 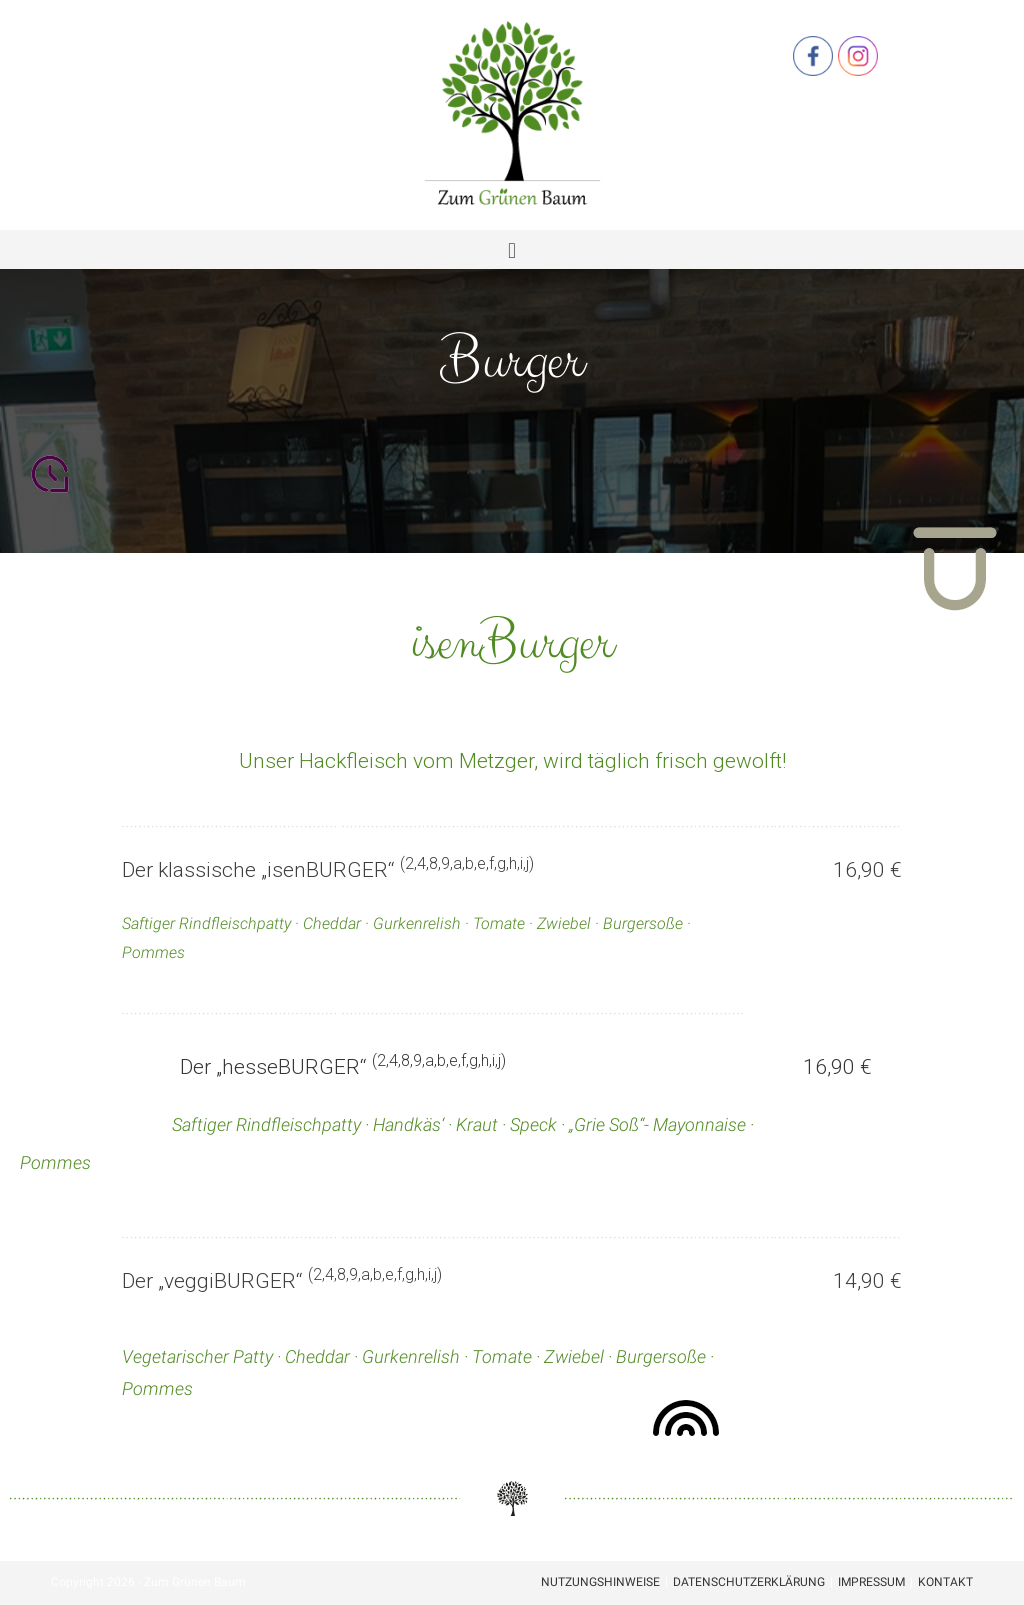 What do you see at coordinates (686, 1418) in the screenshot?
I see `indicates pride or LGBTQ+ related content` at bounding box center [686, 1418].